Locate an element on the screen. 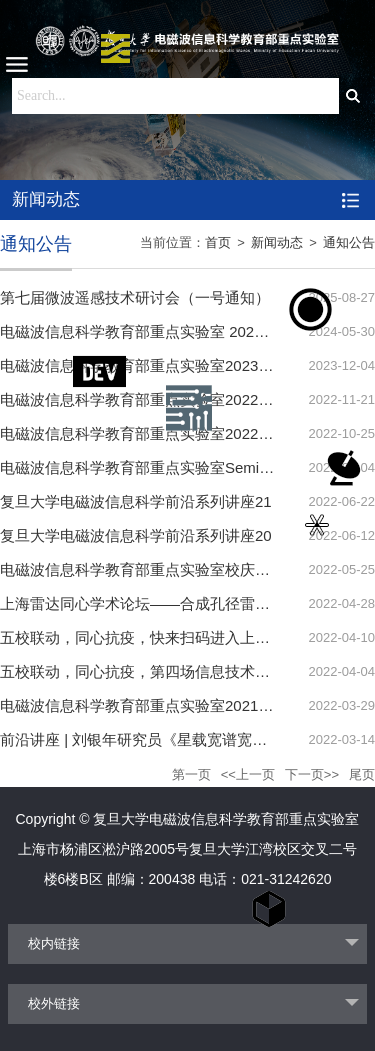  open google authenticator app is located at coordinates (317, 525).